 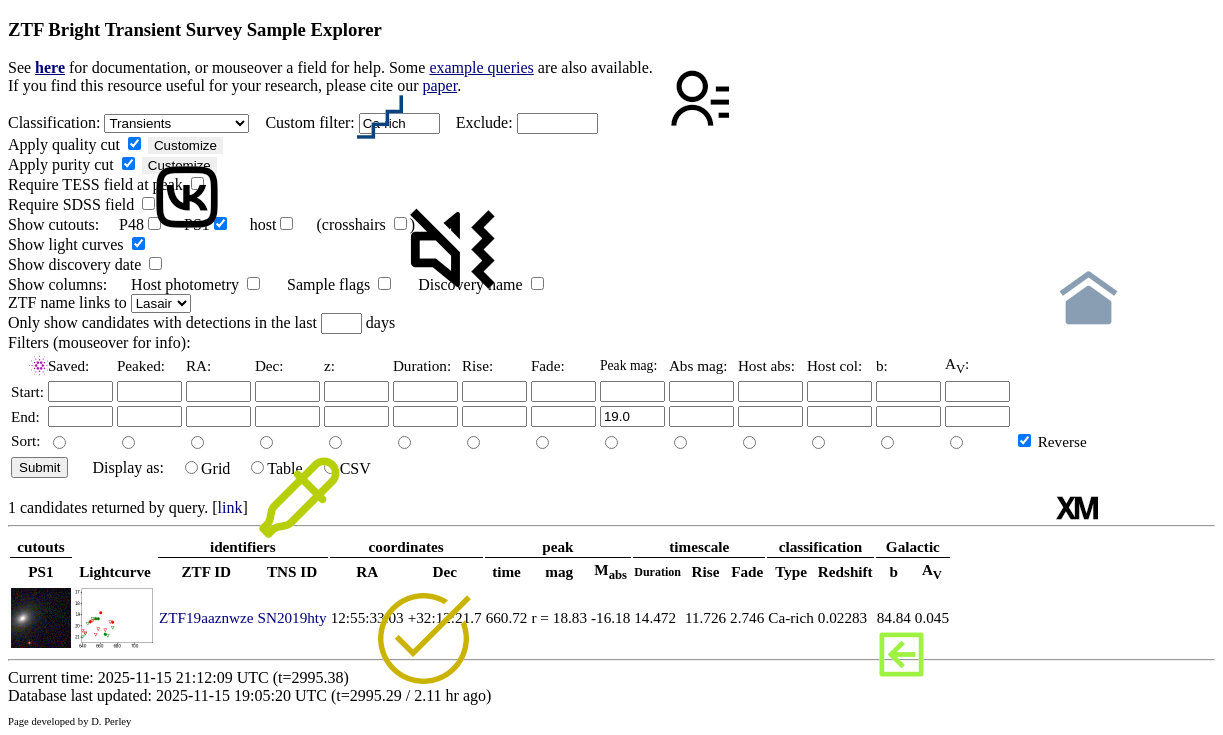 I want to click on open the FutureLearn online learning platform, so click(x=380, y=117).